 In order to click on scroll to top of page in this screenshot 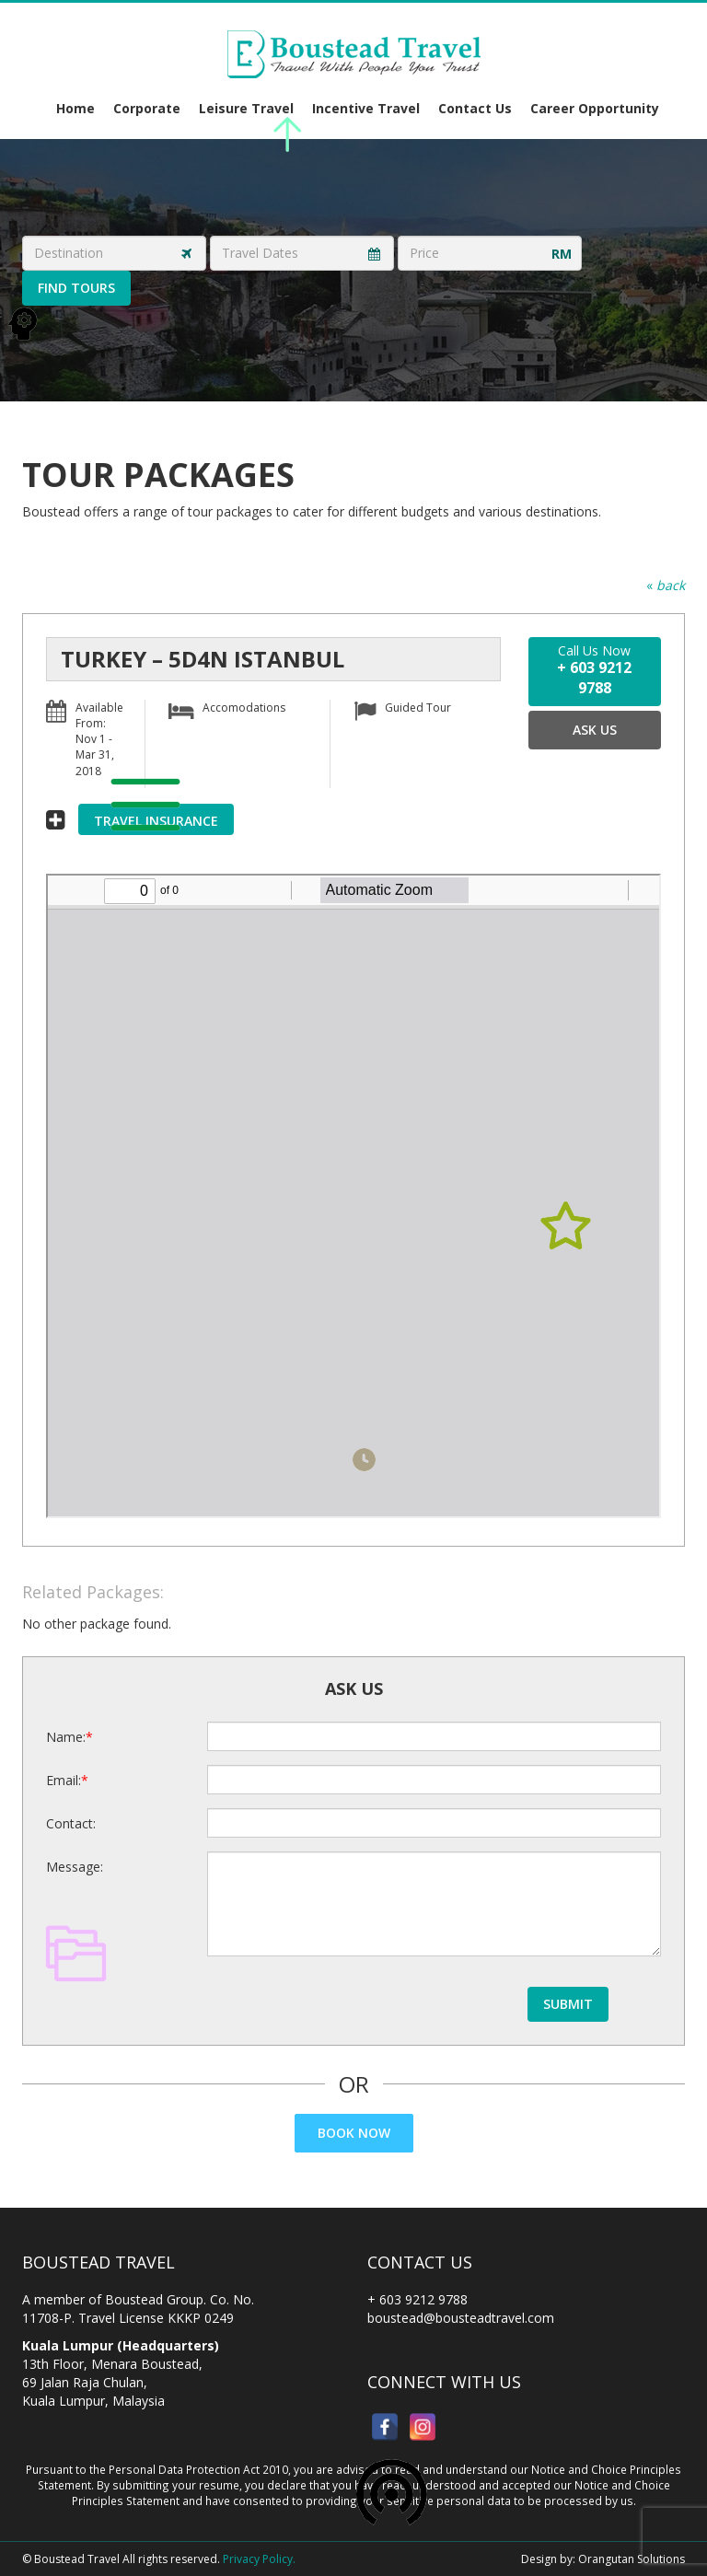, I will do `click(287, 134)`.